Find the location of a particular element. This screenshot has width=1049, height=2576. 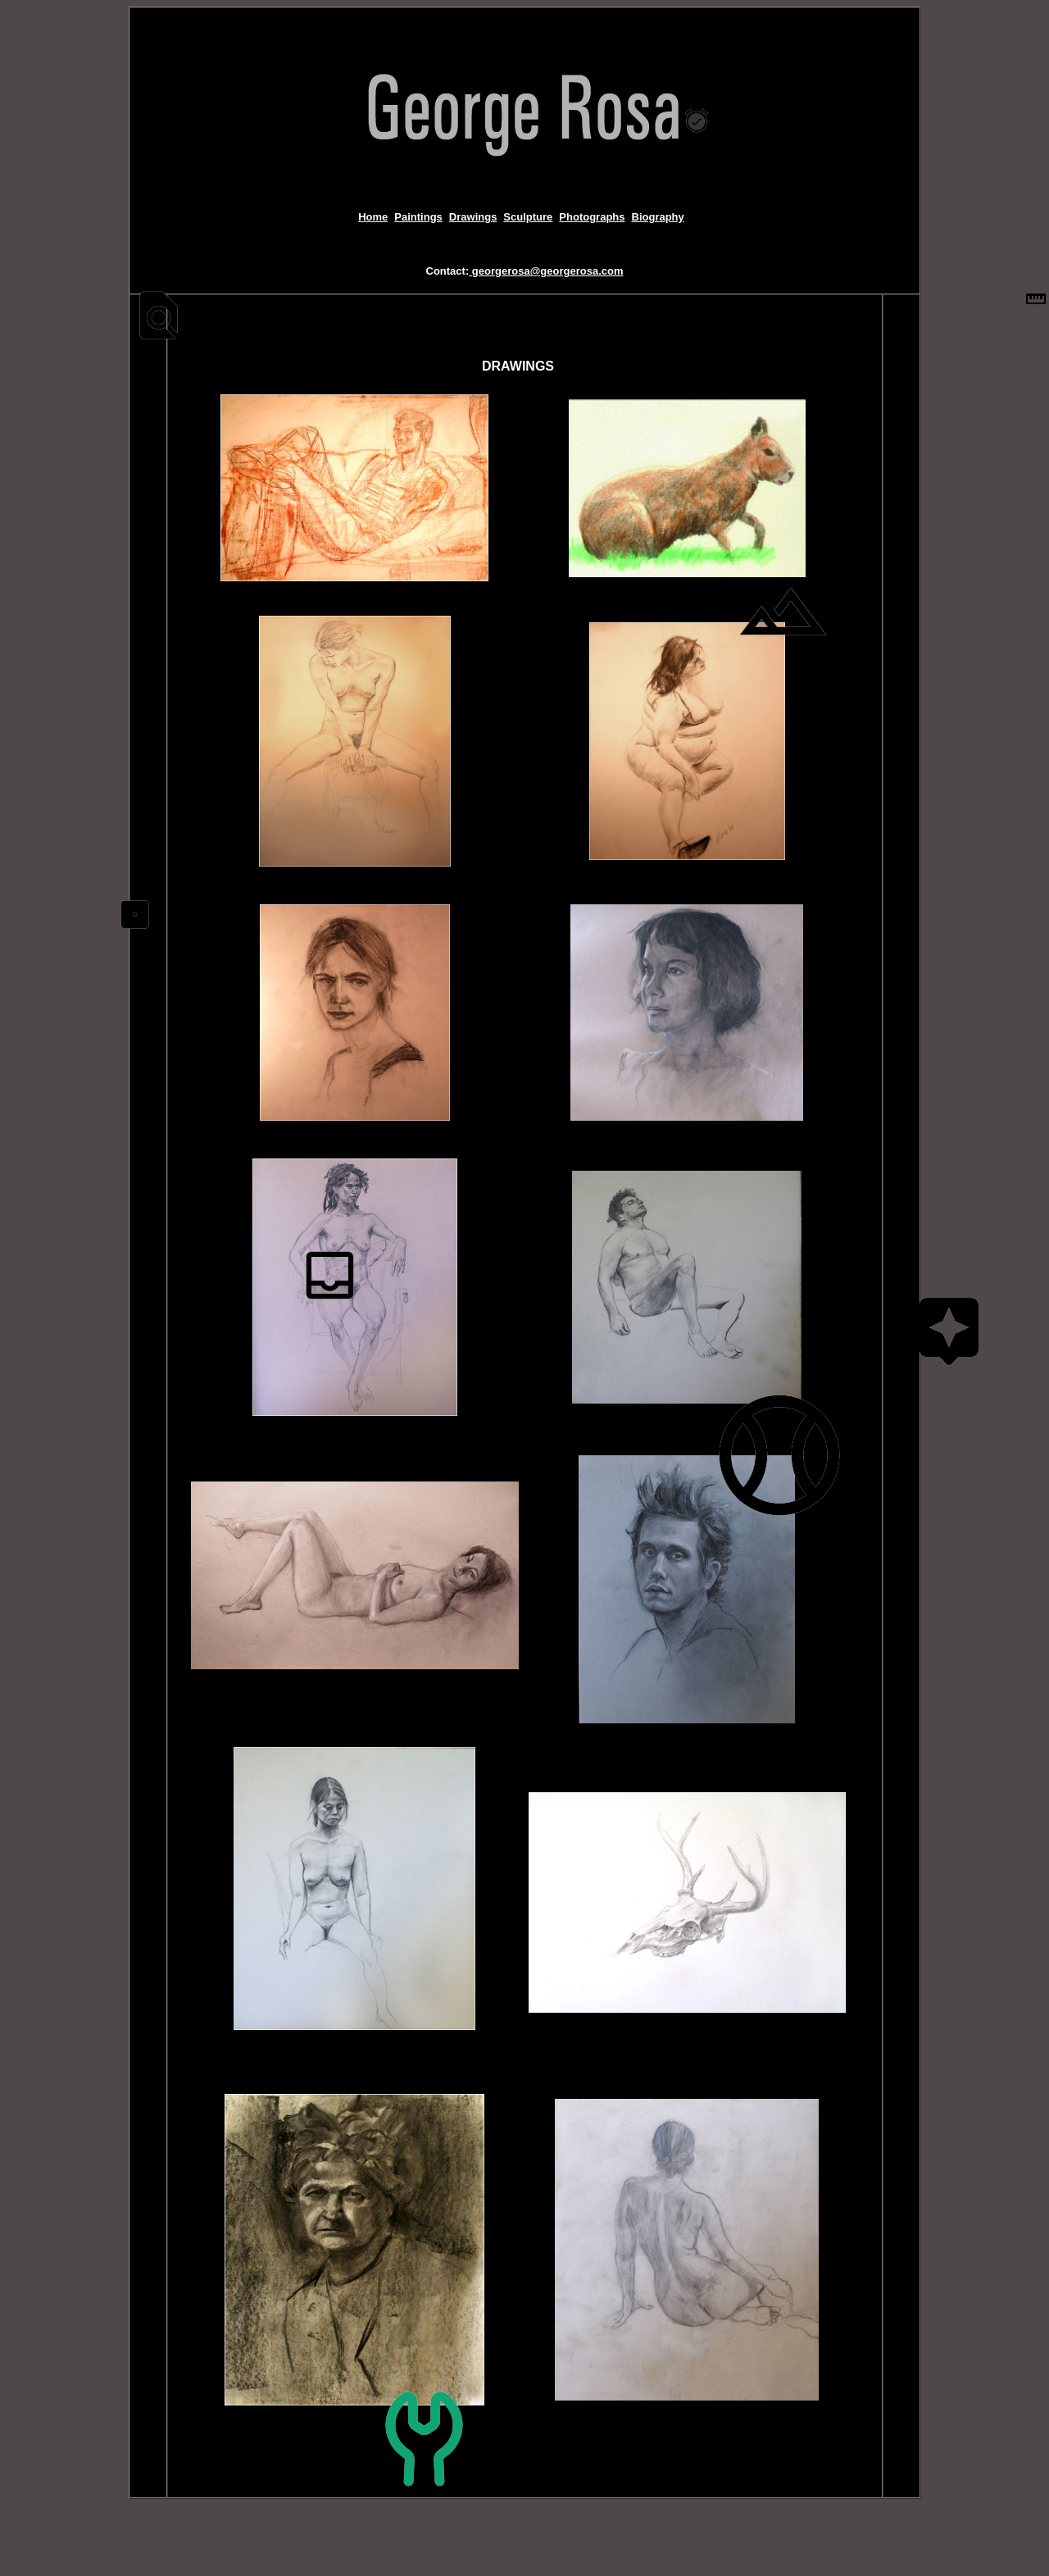

access tennis or racquet sports features is located at coordinates (779, 1455).